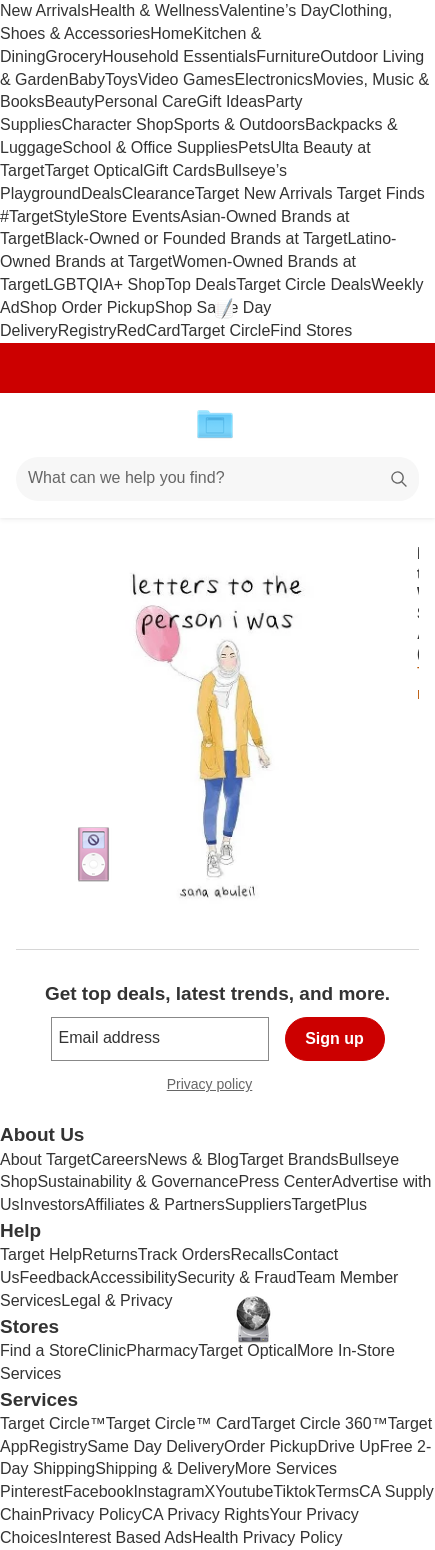 The image size is (435, 1550). Describe the element at coordinates (224, 309) in the screenshot. I see `open TextEdit to create or edit documents` at that location.